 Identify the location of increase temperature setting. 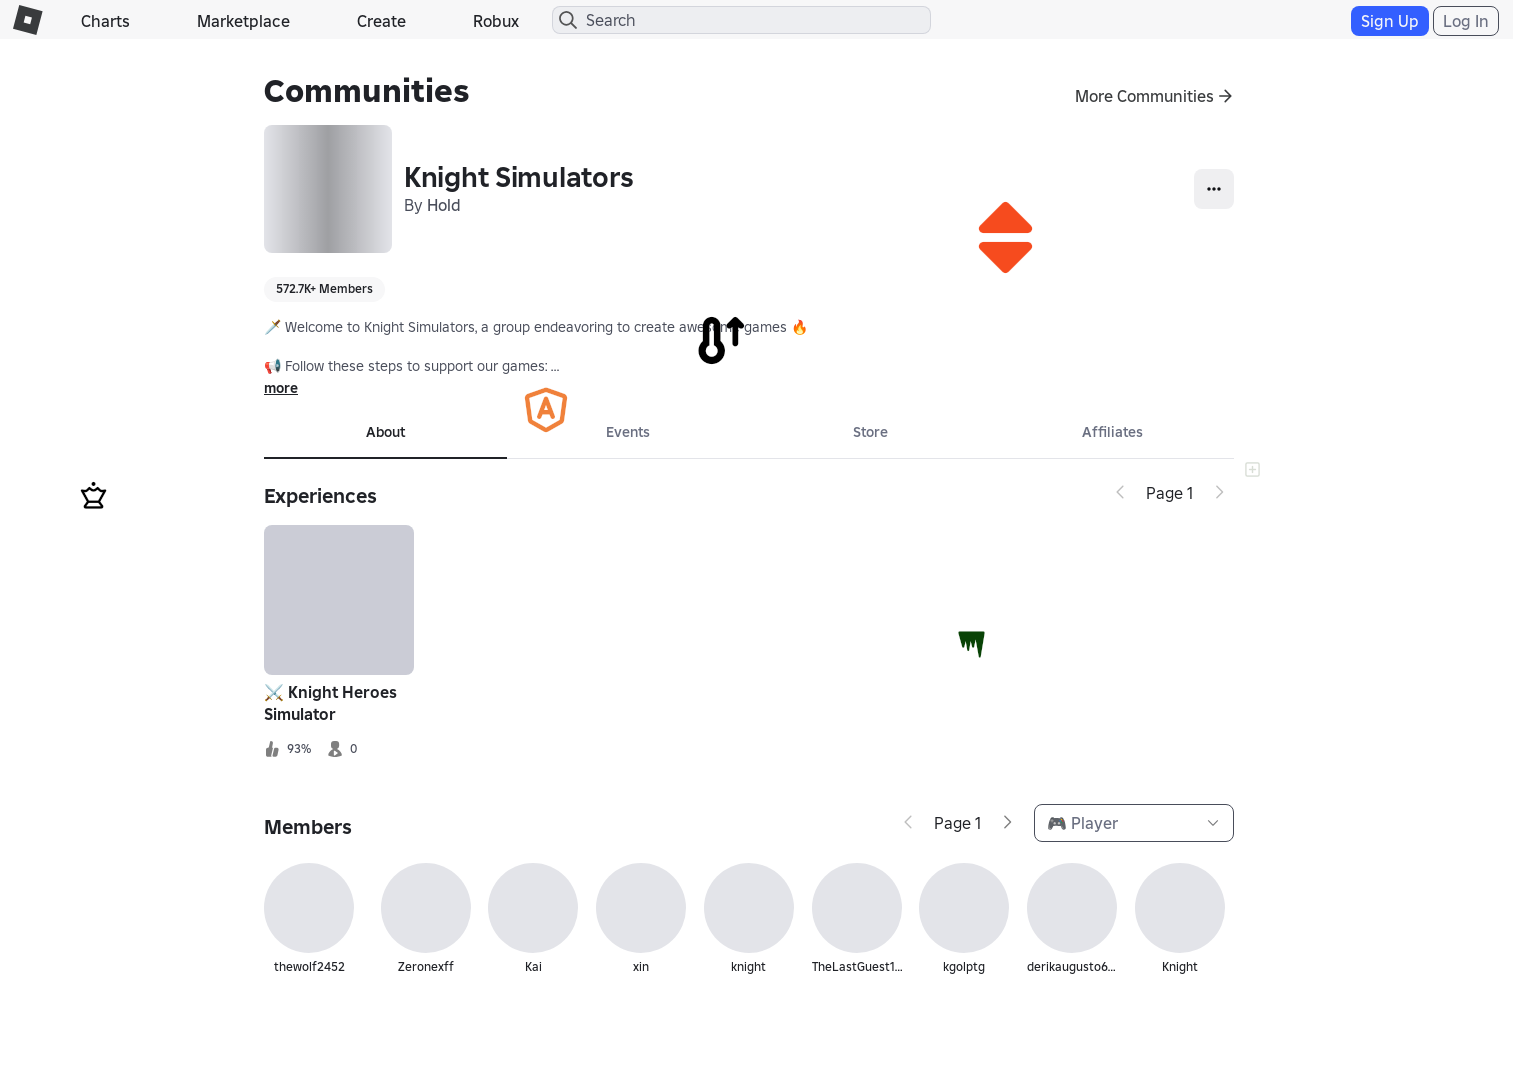
(720, 340).